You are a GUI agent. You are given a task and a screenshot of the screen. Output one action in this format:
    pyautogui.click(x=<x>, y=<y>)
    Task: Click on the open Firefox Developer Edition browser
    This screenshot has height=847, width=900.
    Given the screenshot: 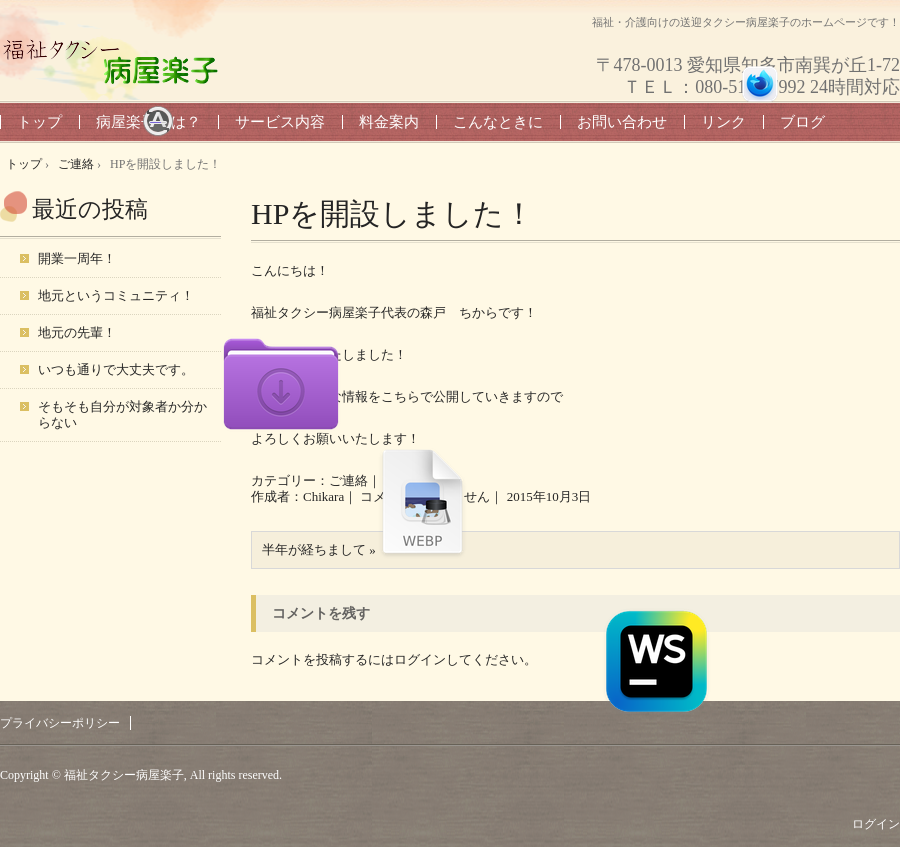 What is the action you would take?
    pyautogui.click(x=760, y=84)
    